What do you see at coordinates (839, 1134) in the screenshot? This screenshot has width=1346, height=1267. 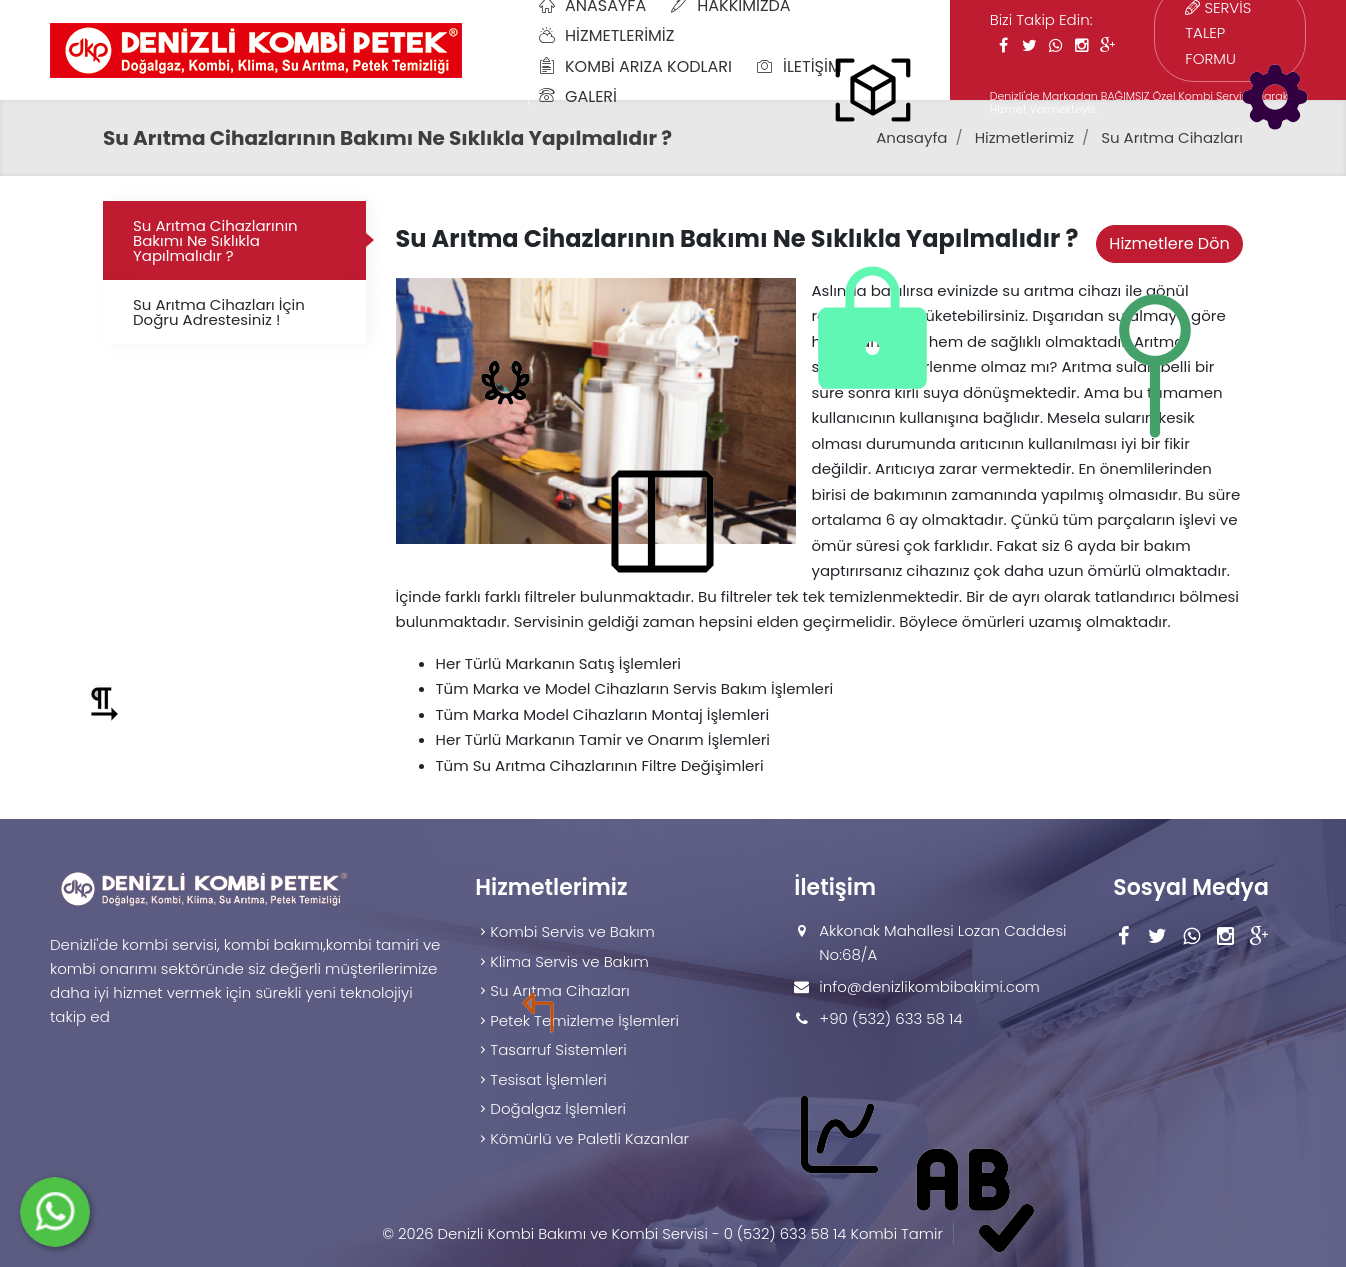 I see `view trend data with smooth curve visualization` at bounding box center [839, 1134].